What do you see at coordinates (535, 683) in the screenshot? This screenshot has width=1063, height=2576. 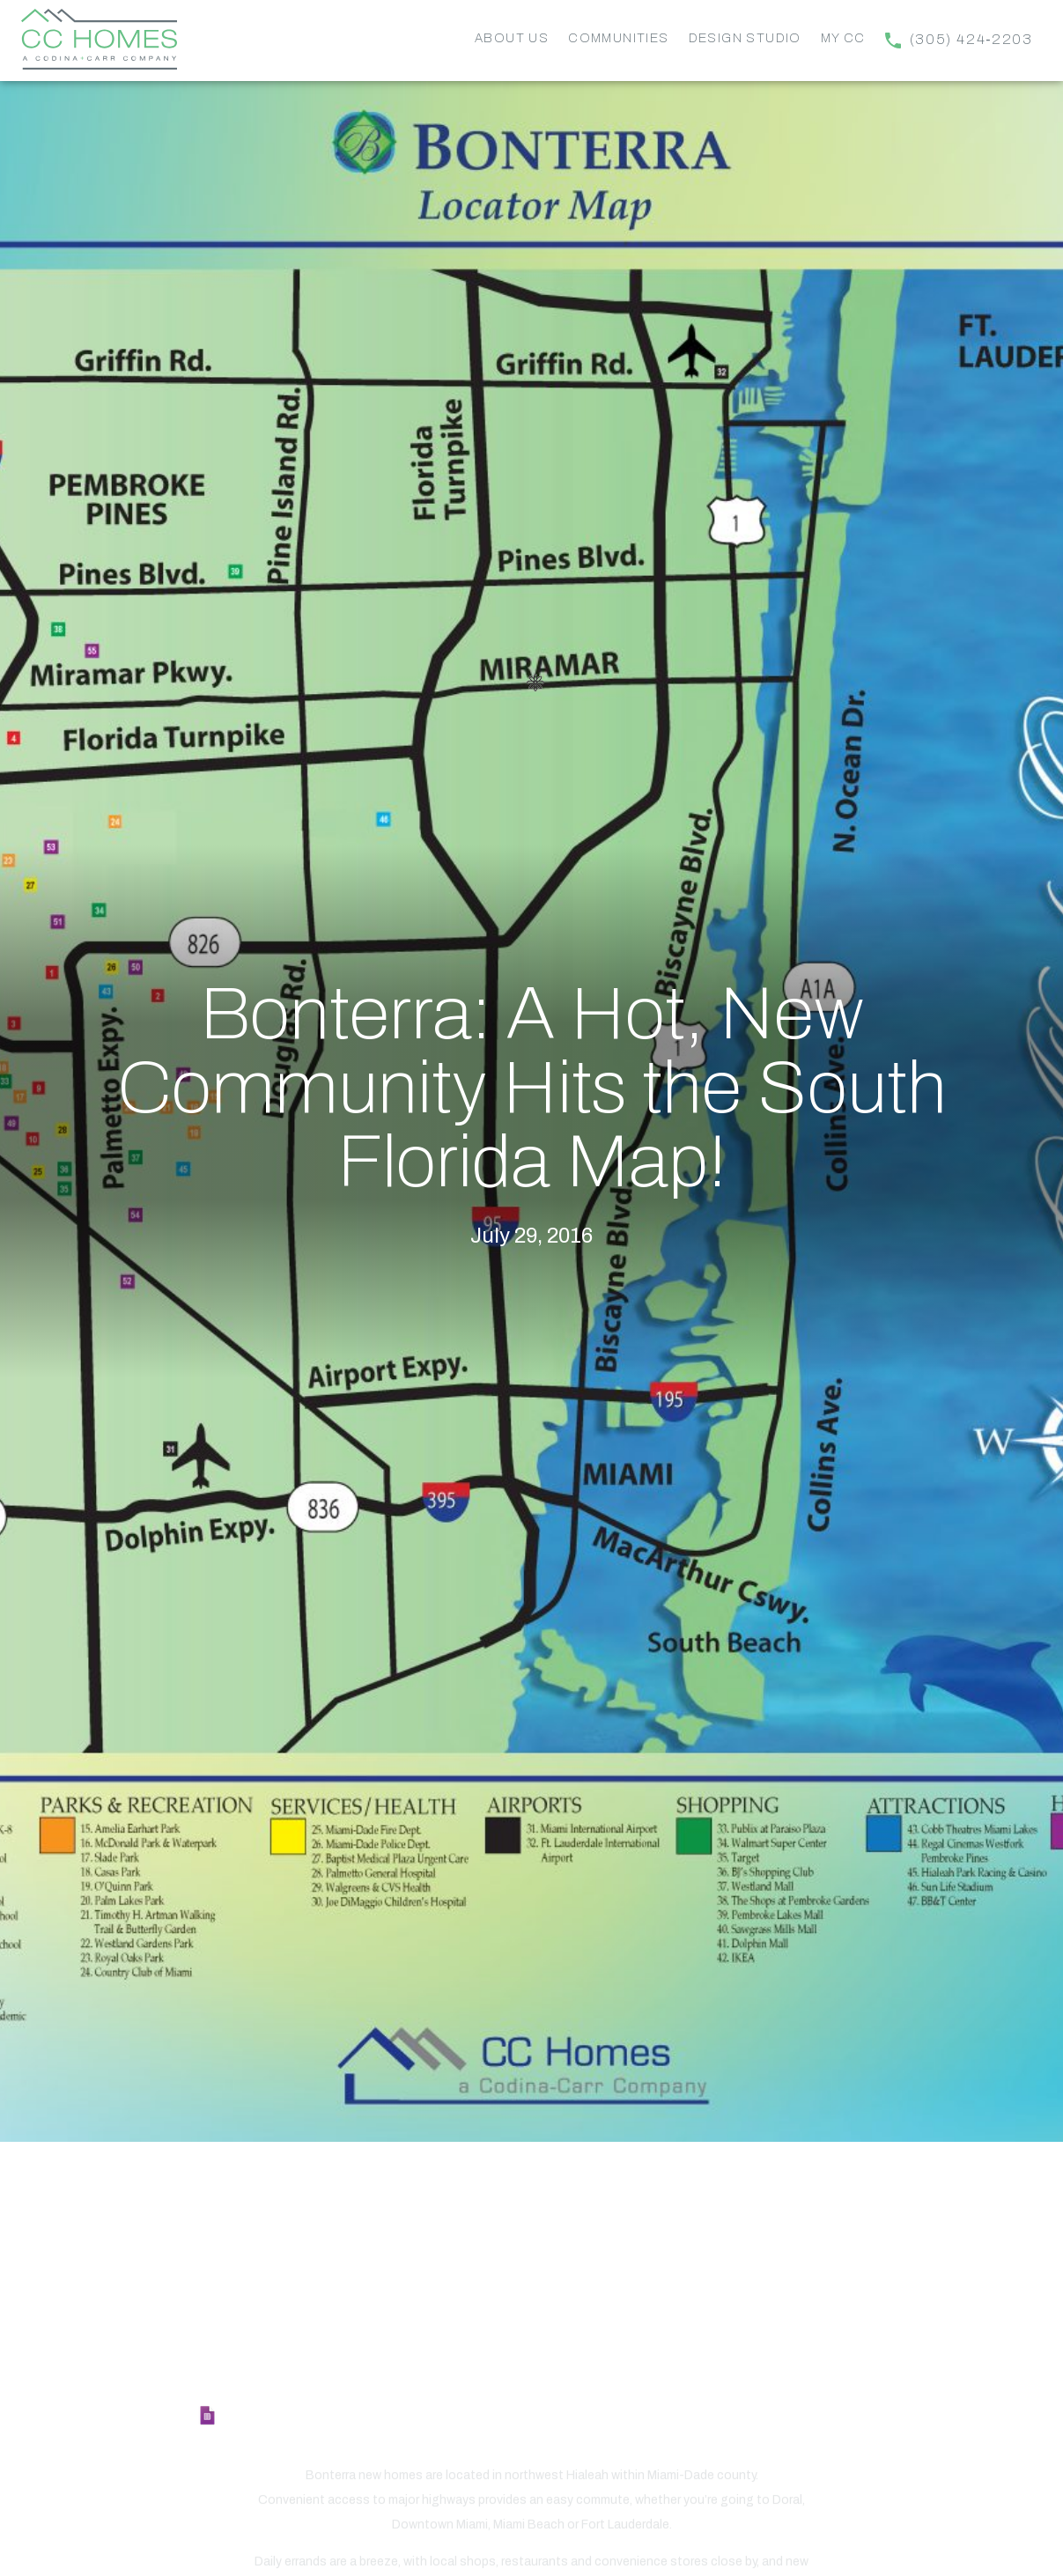 I see `open budgie window shuffler workspace manager` at bounding box center [535, 683].